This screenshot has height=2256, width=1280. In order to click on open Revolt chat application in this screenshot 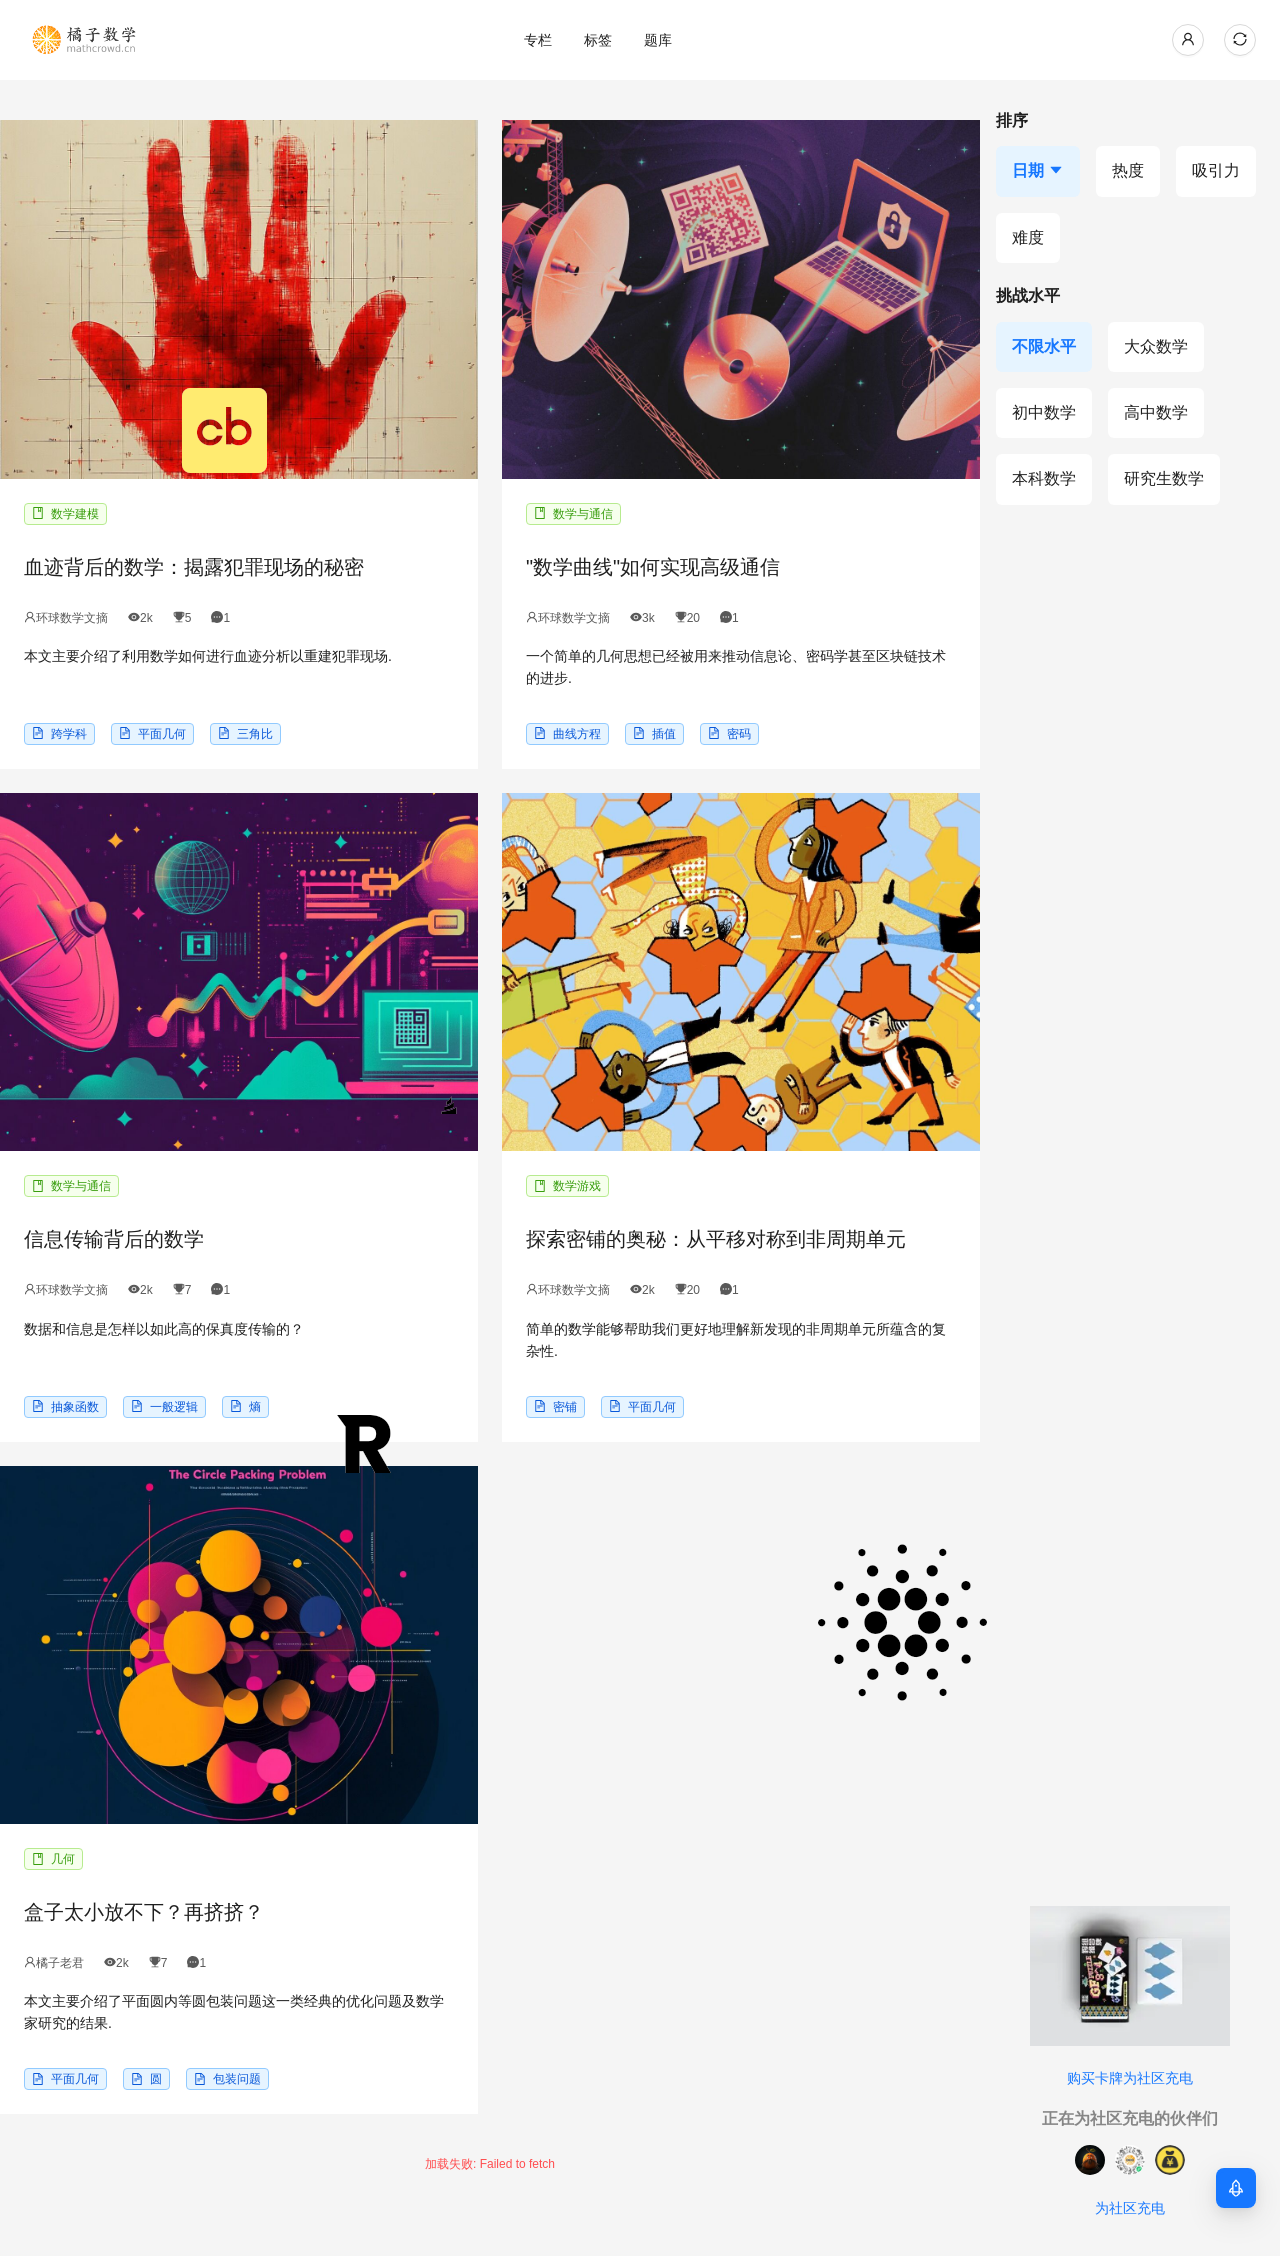, I will do `click(364, 1444)`.